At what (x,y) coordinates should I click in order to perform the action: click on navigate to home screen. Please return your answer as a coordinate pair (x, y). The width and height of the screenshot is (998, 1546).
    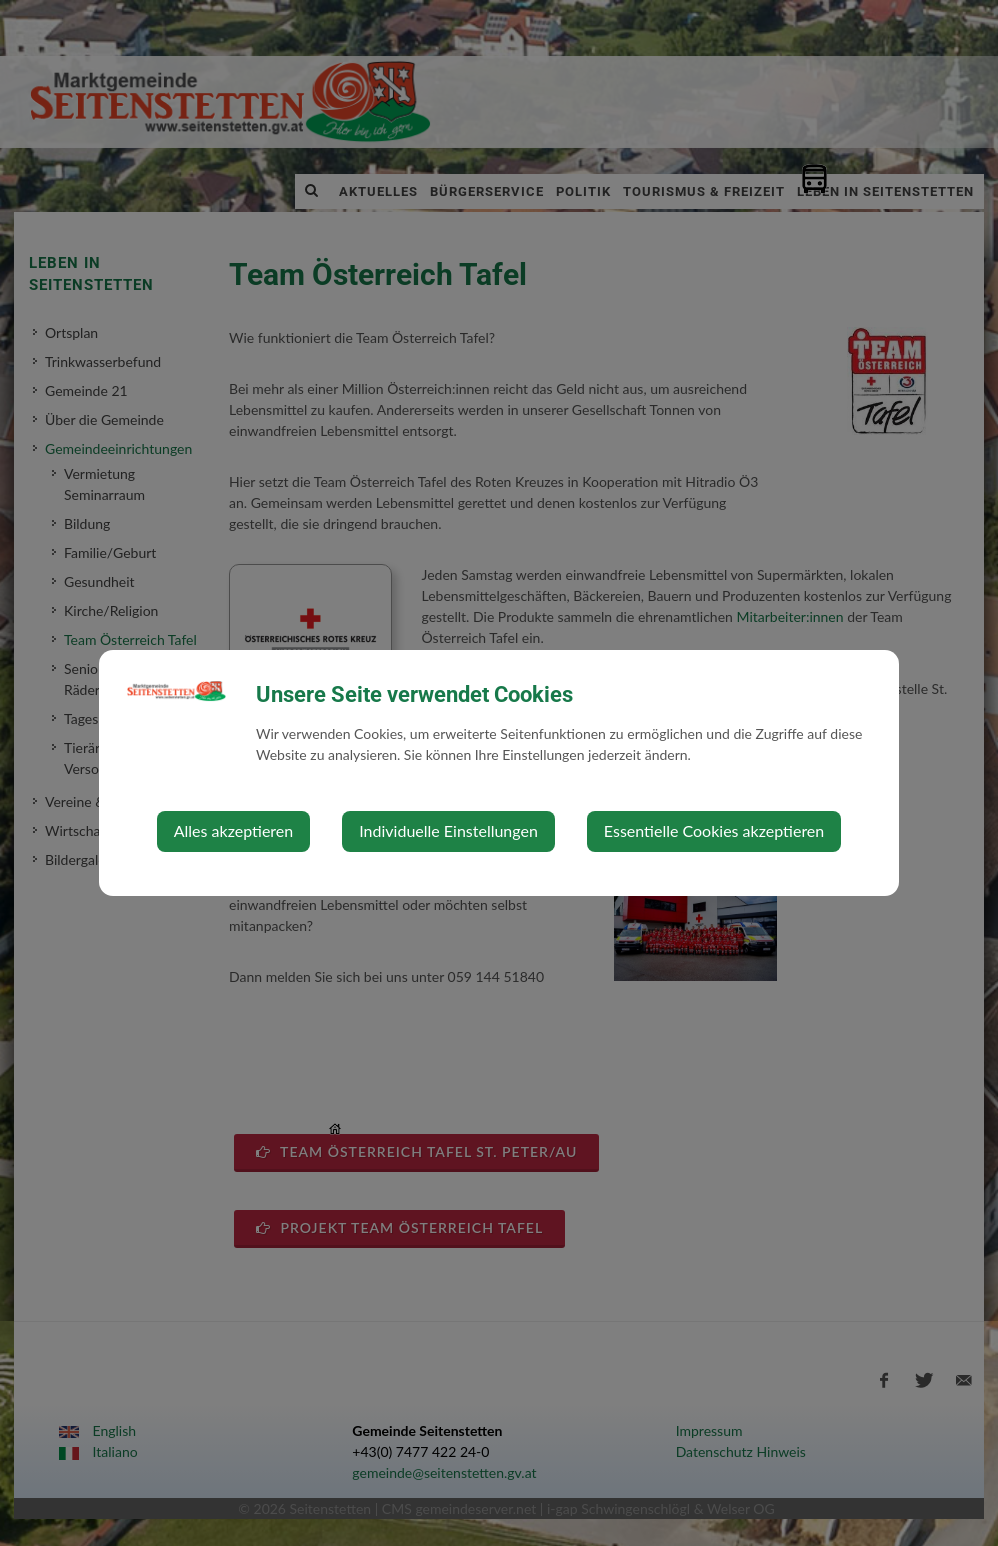
    Looking at the image, I should click on (335, 1129).